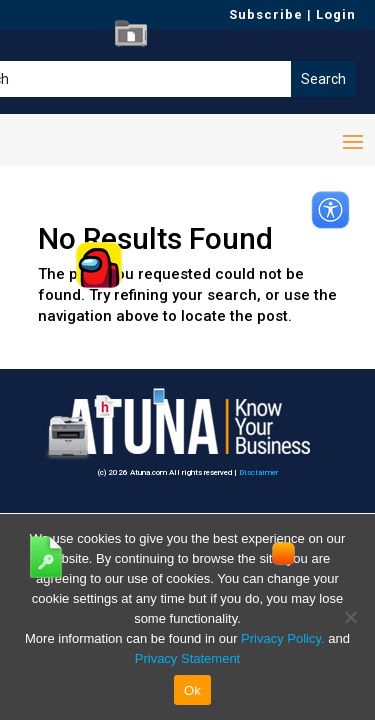 This screenshot has height=720, width=375. Describe the element at coordinates (330, 210) in the screenshot. I see `open accessibility settings` at that location.